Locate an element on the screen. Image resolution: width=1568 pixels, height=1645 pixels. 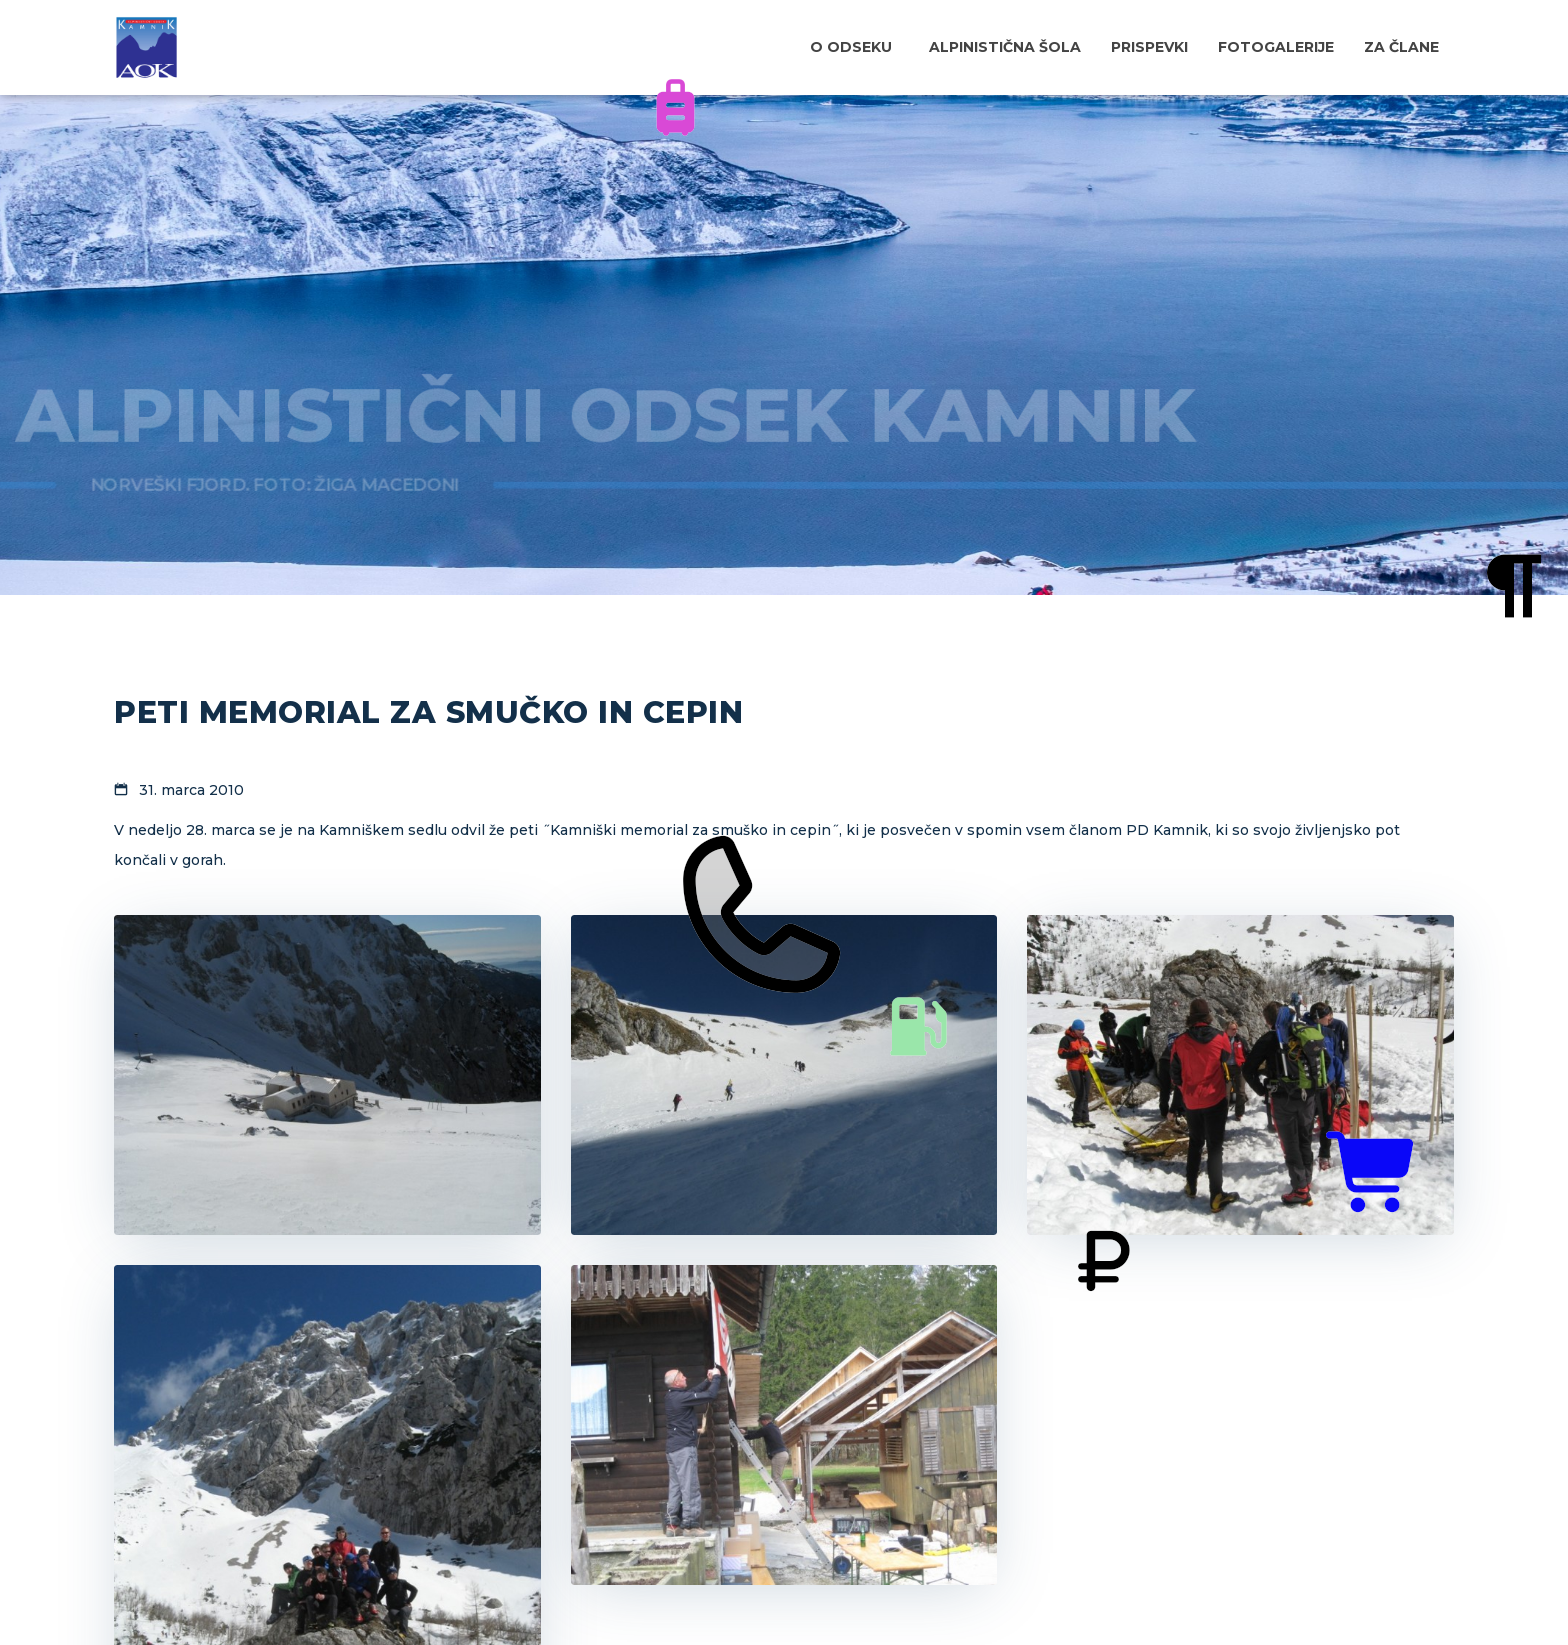
tap to make a phone call is located at coordinates (758, 917).